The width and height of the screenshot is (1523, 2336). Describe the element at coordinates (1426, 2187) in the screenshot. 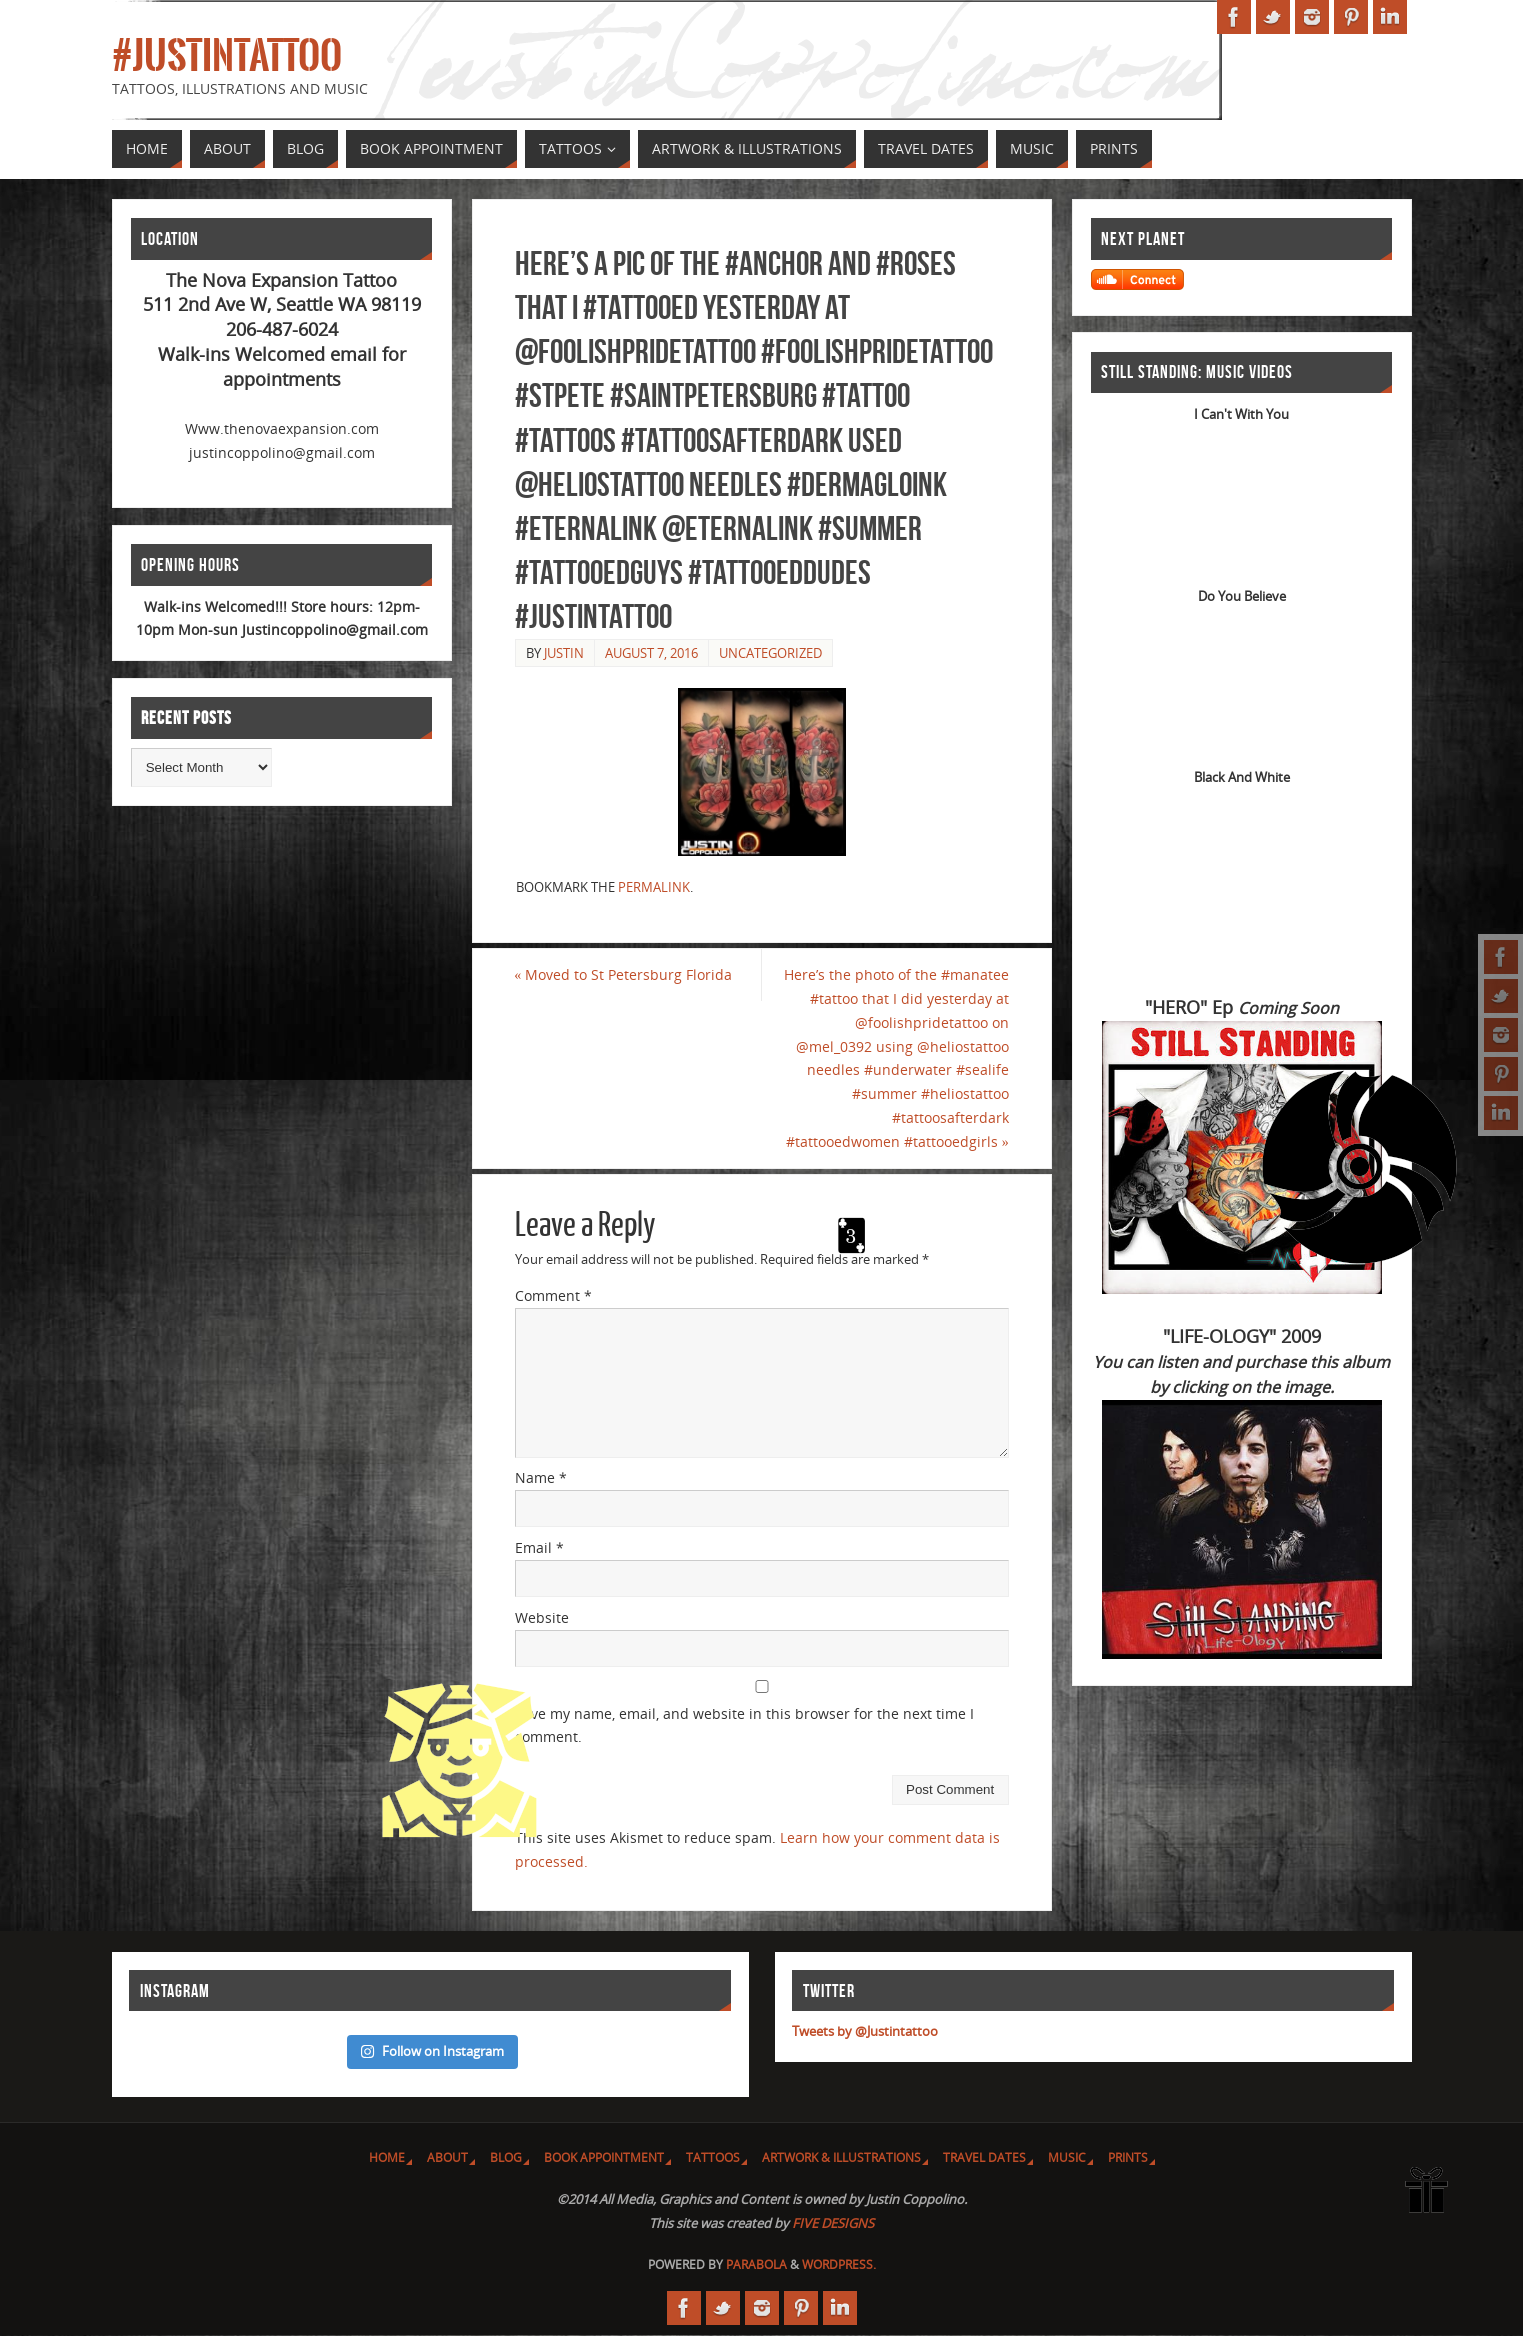

I see `view your gifts or rewards` at that location.